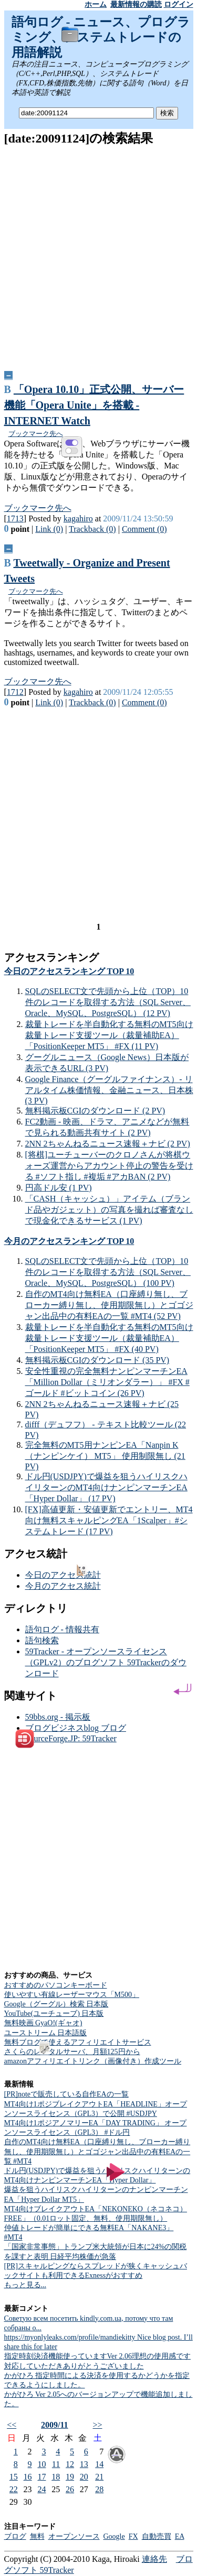 This screenshot has width=197, height=2576. What do you see at coordinates (117, 2454) in the screenshot?
I see `open the software updater application` at bounding box center [117, 2454].